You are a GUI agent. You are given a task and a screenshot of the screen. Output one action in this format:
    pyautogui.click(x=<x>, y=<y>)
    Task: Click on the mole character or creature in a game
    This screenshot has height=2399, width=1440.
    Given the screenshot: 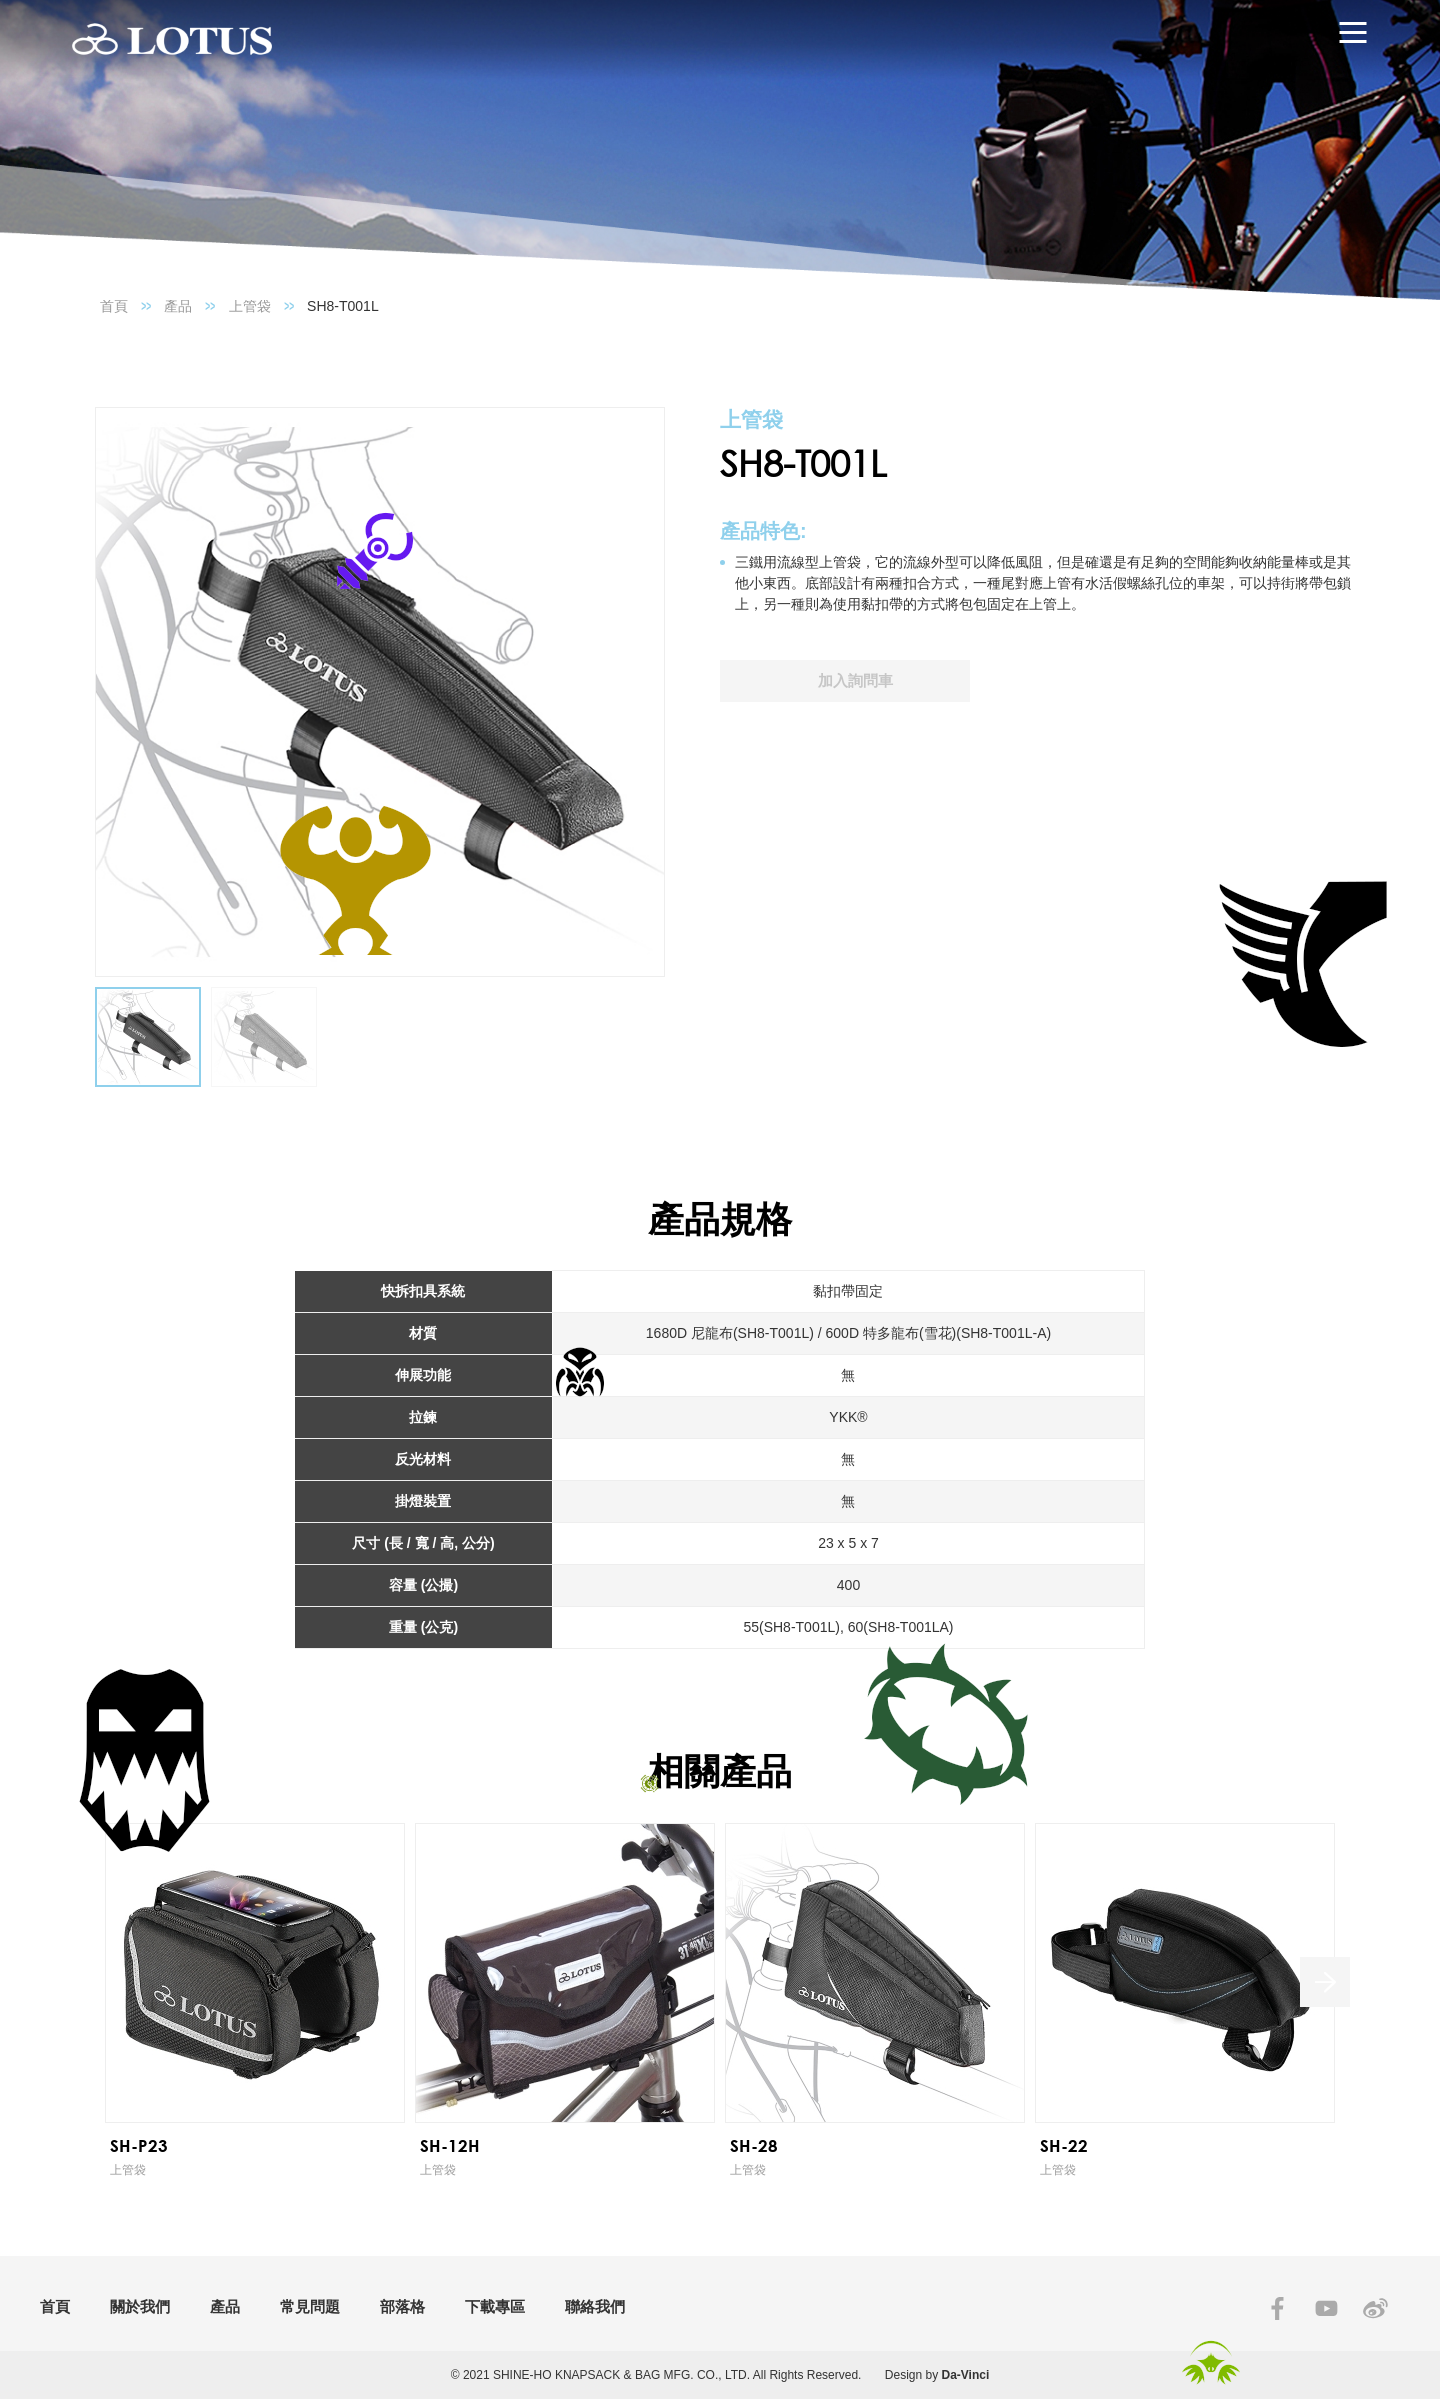 What is the action you would take?
    pyautogui.click(x=1211, y=2359)
    